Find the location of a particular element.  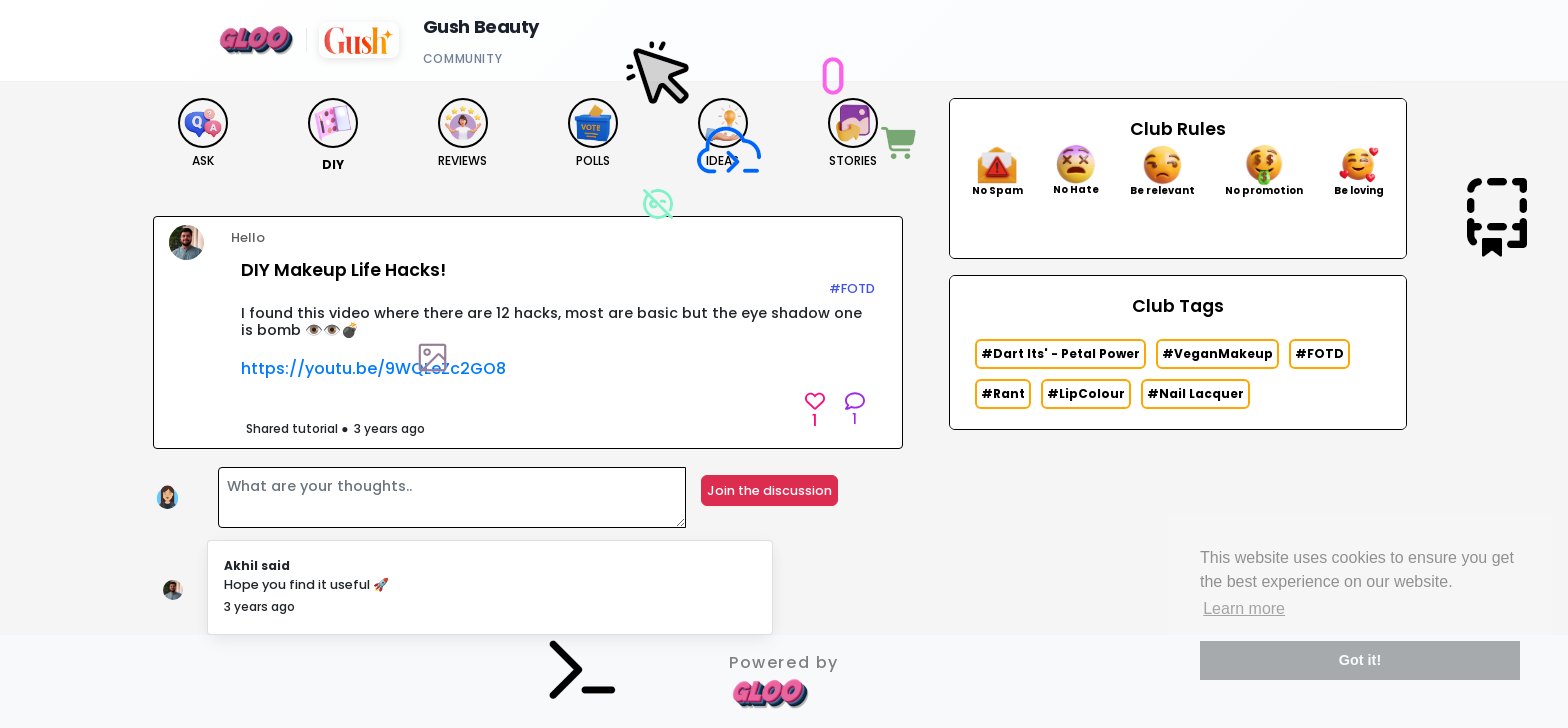

create a new repository from template is located at coordinates (1497, 218).